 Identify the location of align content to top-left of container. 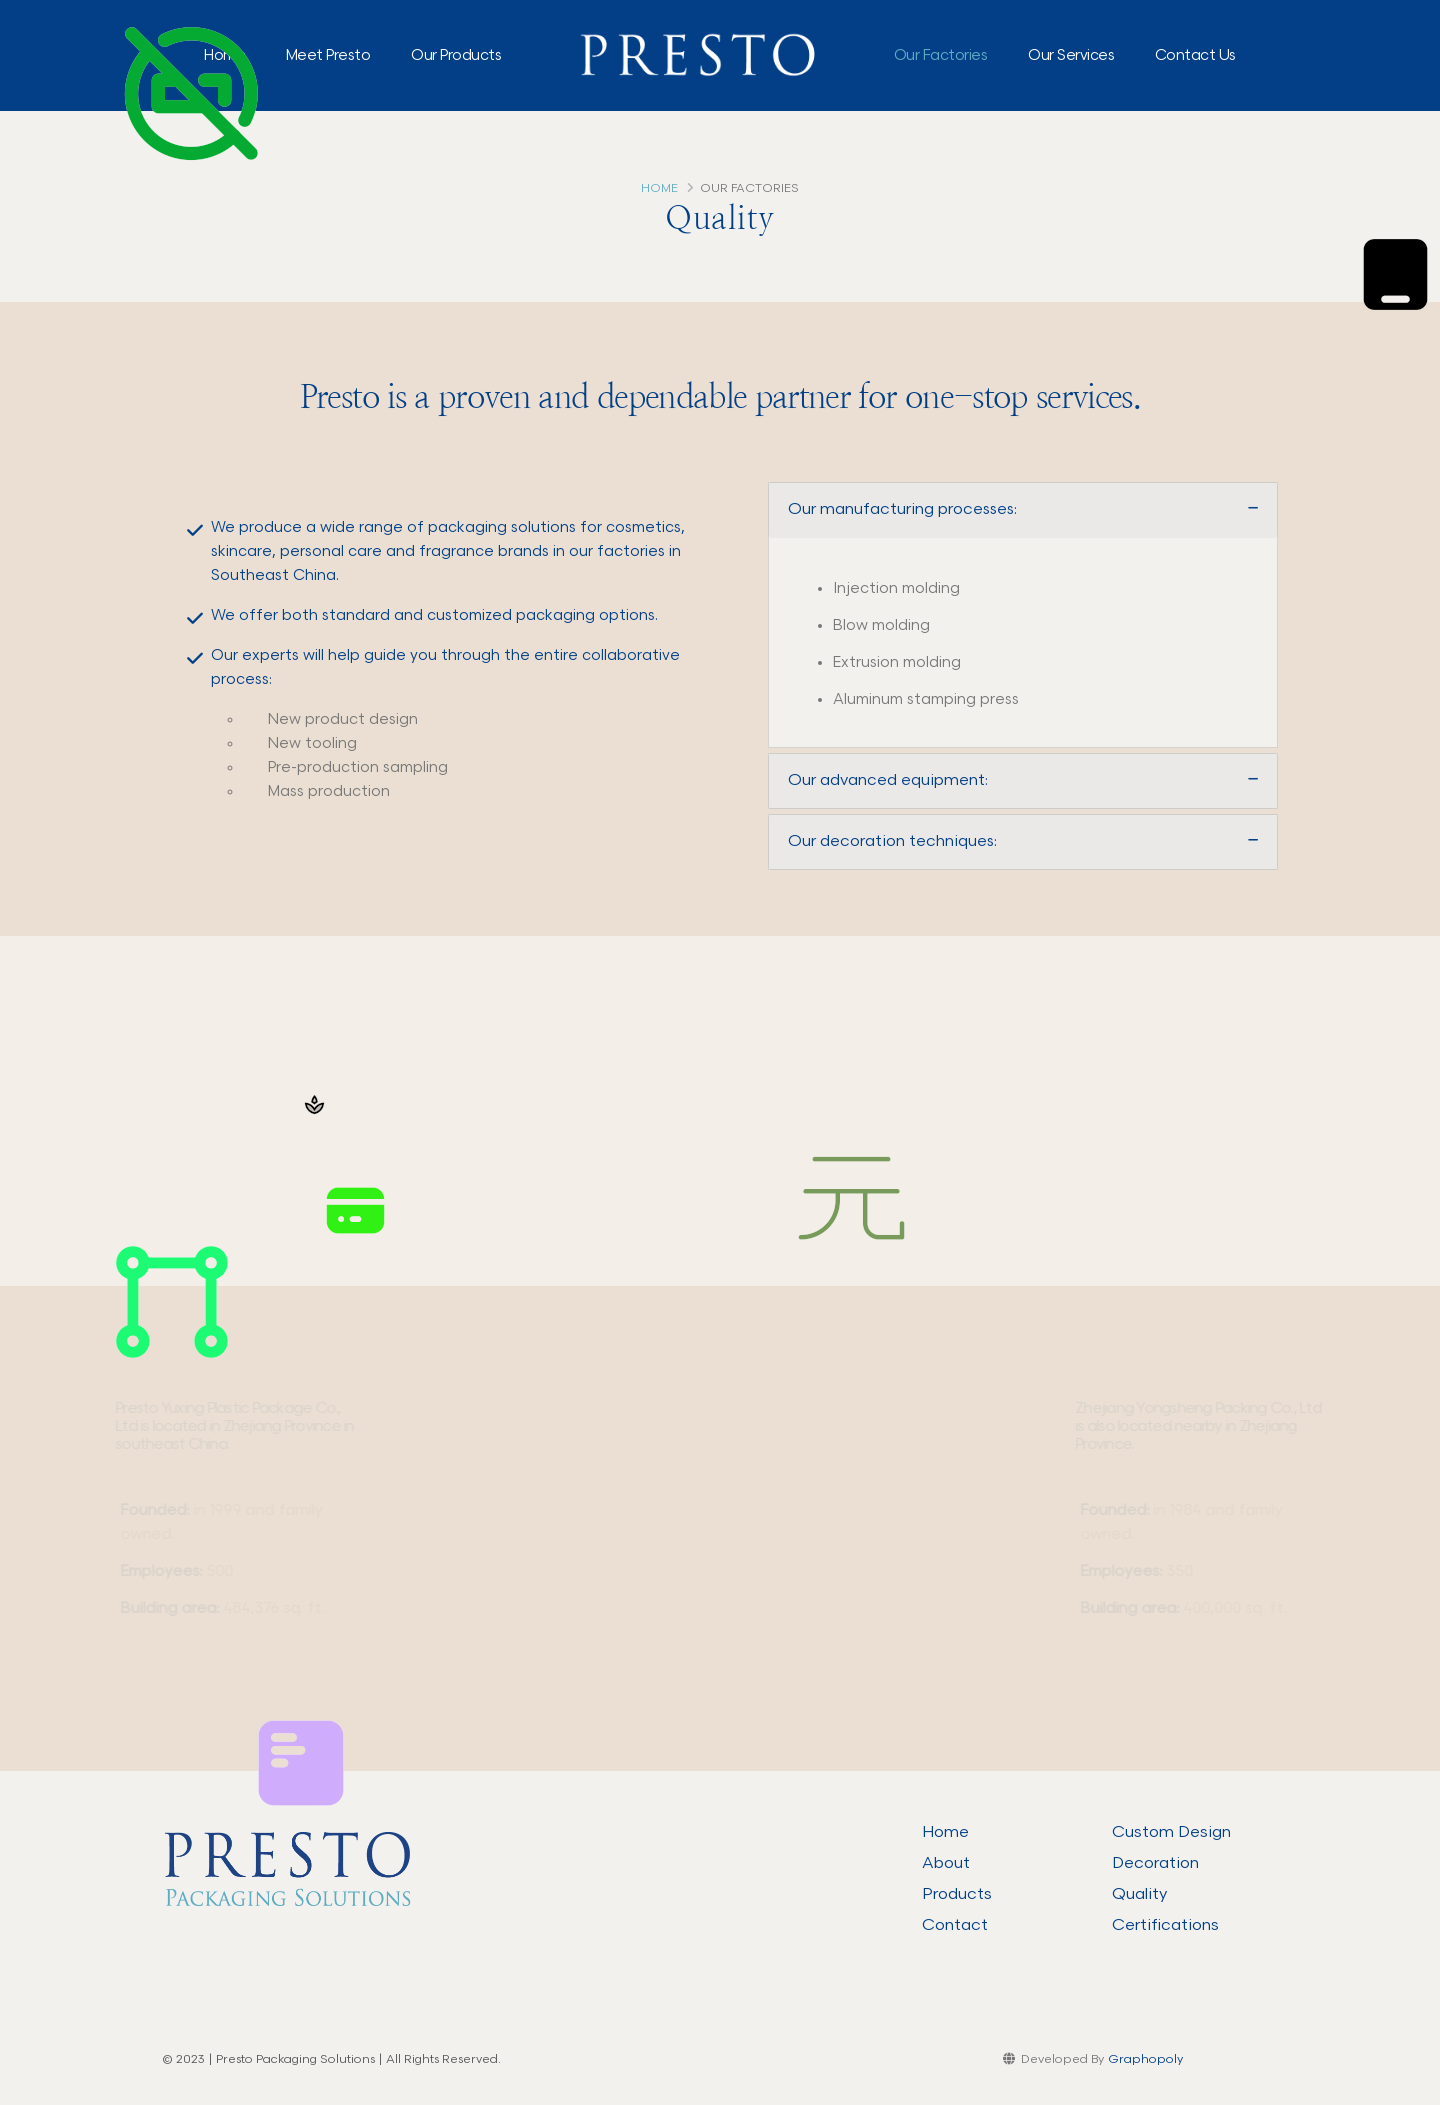
(301, 1763).